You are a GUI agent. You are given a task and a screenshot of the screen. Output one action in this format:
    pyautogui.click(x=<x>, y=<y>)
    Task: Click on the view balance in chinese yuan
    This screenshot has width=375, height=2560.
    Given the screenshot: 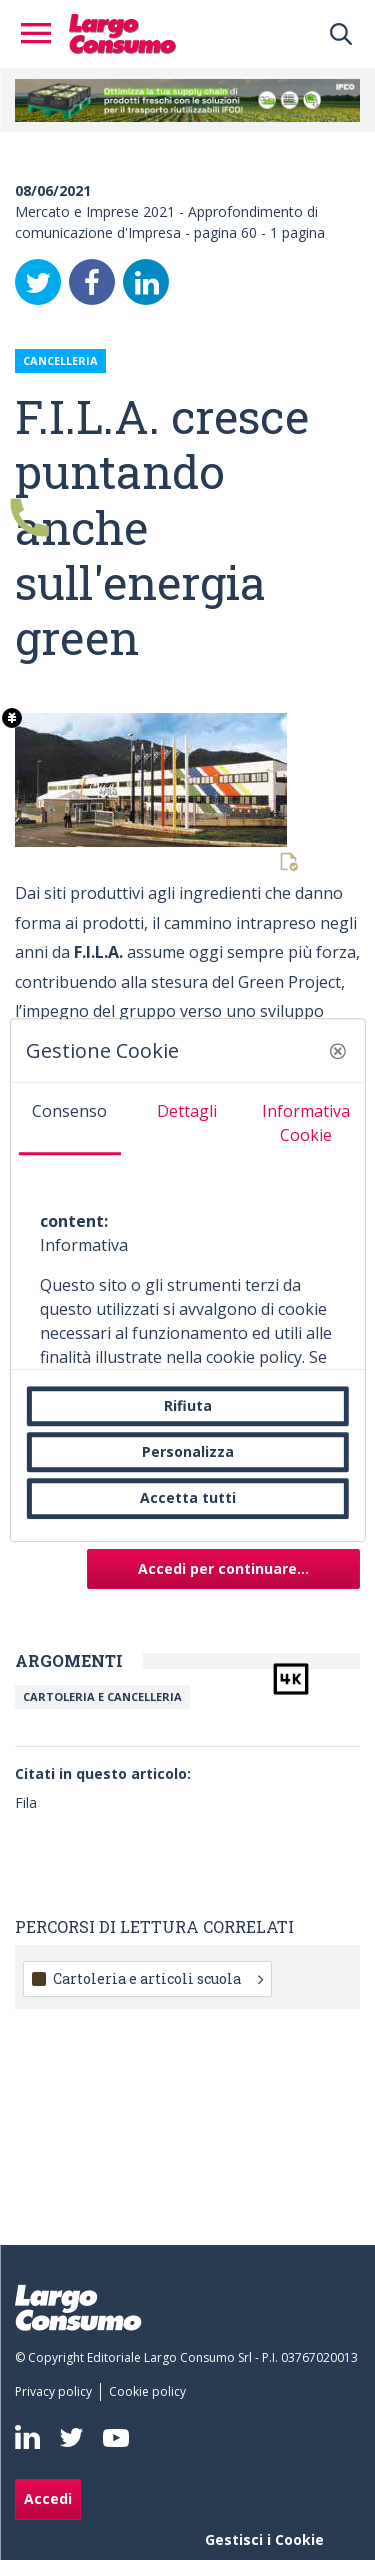 What is the action you would take?
    pyautogui.click(x=12, y=718)
    